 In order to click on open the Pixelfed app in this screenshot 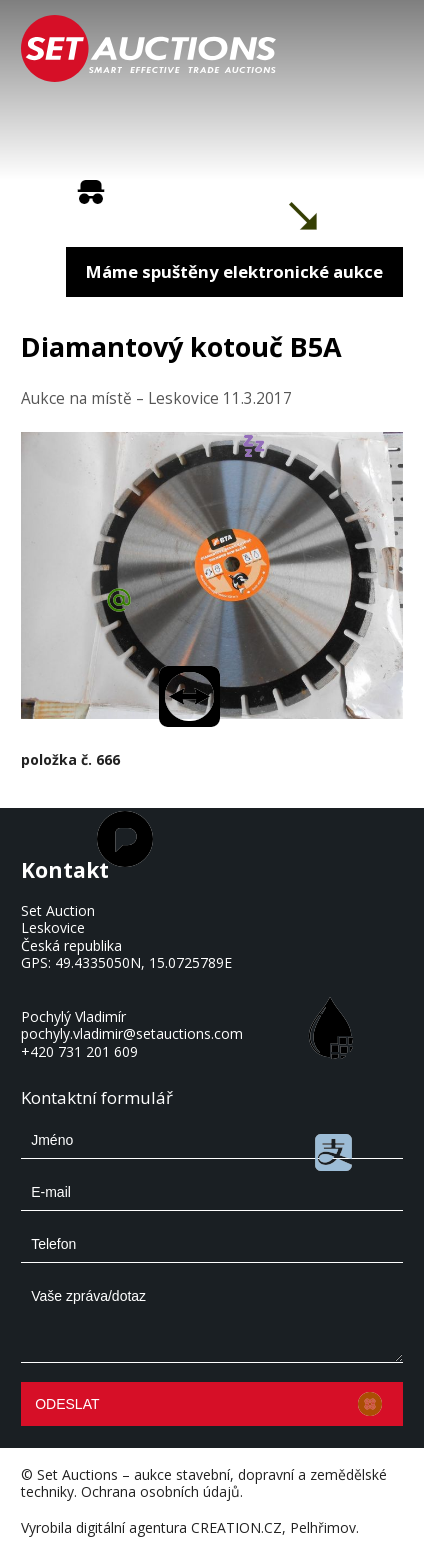, I will do `click(125, 839)`.